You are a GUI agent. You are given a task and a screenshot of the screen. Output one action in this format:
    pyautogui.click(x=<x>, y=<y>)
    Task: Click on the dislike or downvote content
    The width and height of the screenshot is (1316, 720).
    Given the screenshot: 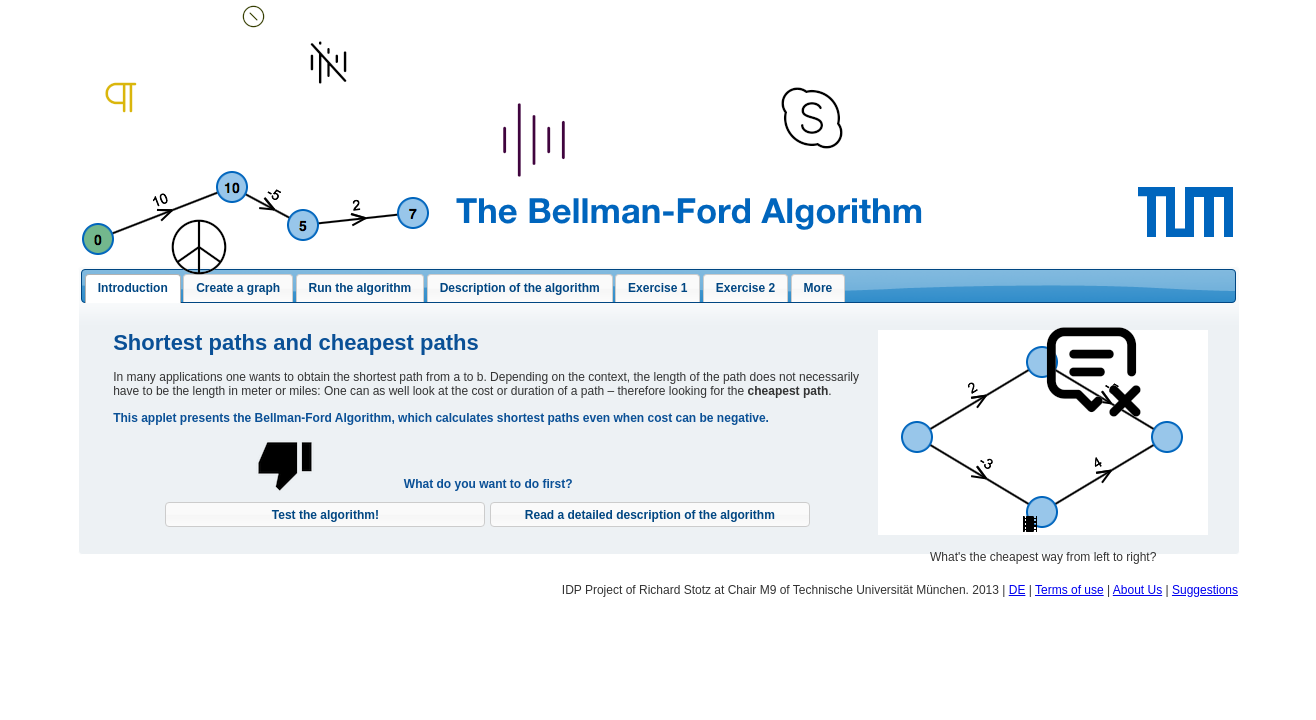 What is the action you would take?
    pyautogui.click(x=285, y=464)
    